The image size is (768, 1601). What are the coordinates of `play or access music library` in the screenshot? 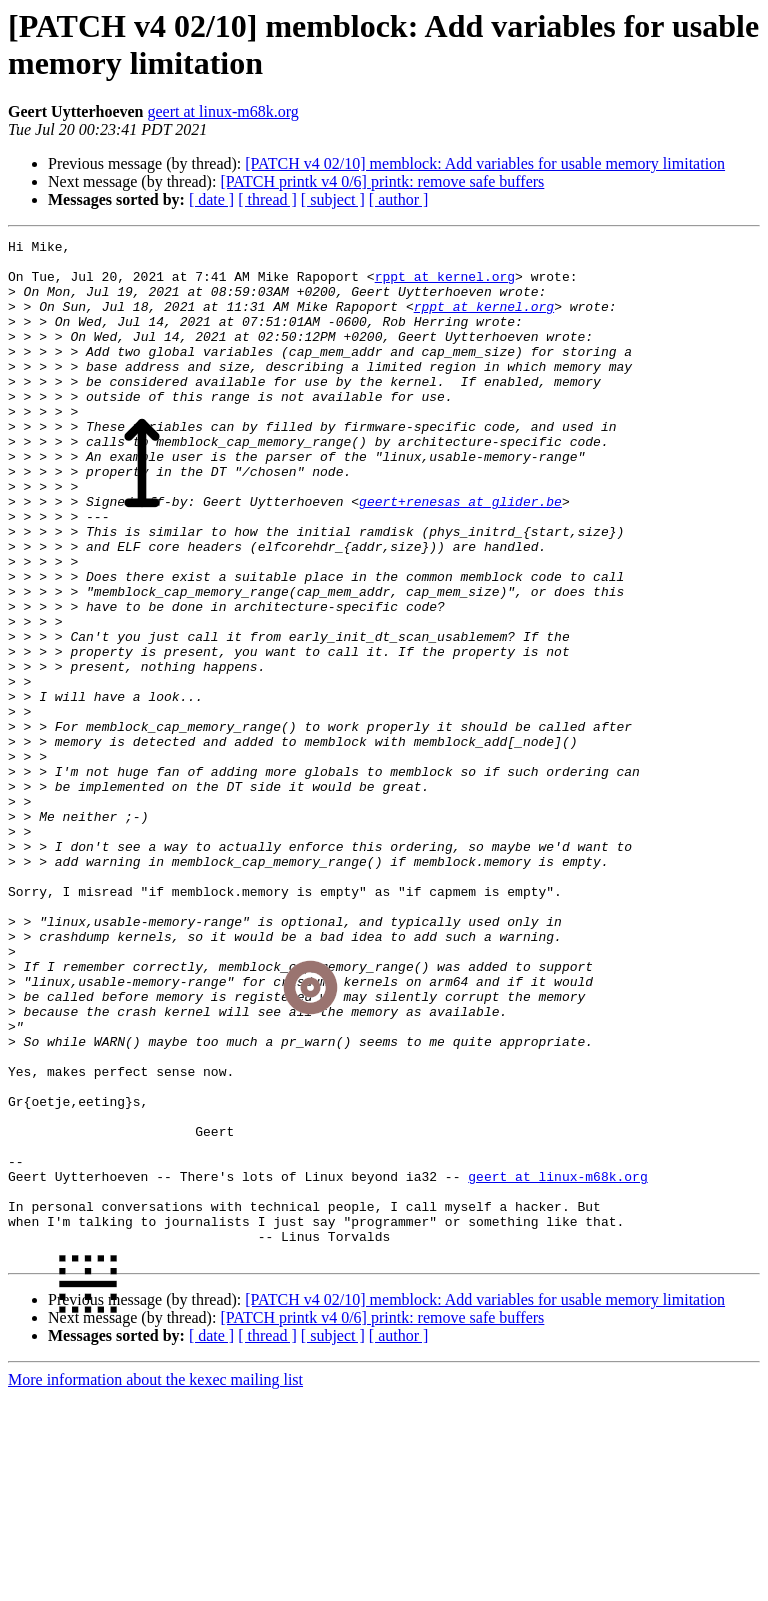 It's located at (310, 987).